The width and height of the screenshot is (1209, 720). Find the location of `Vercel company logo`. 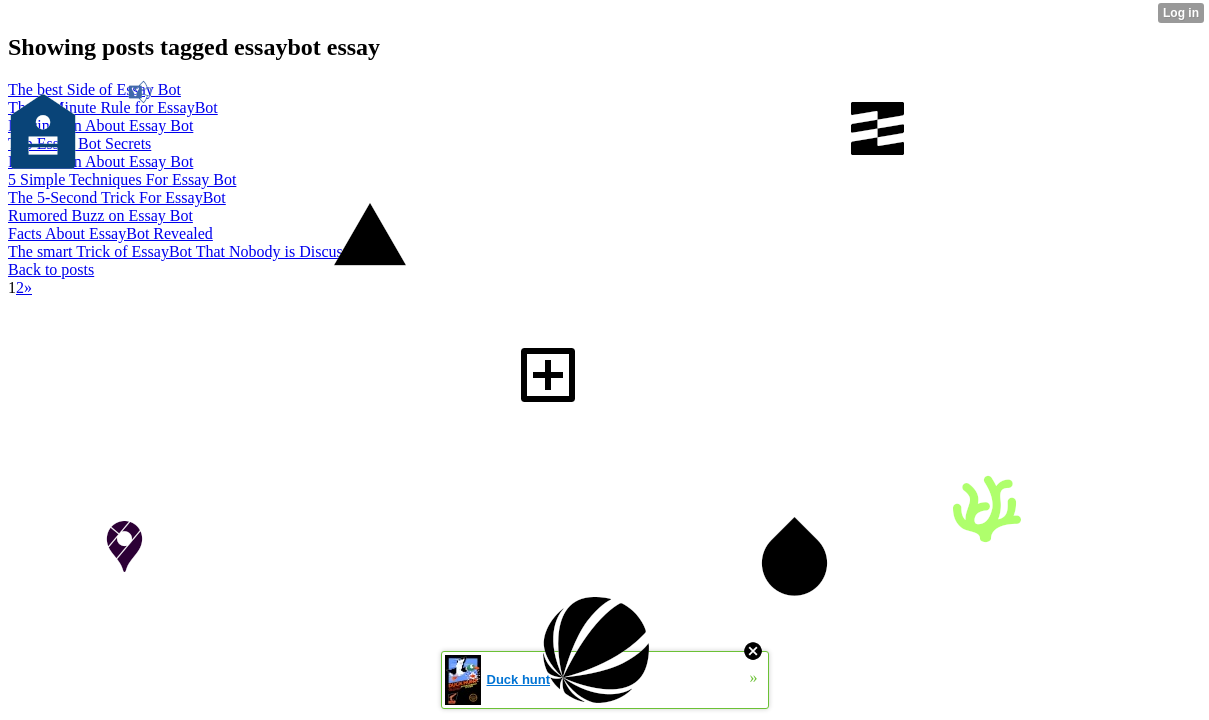

Vercel company logo is located at coordinates (370, 234).